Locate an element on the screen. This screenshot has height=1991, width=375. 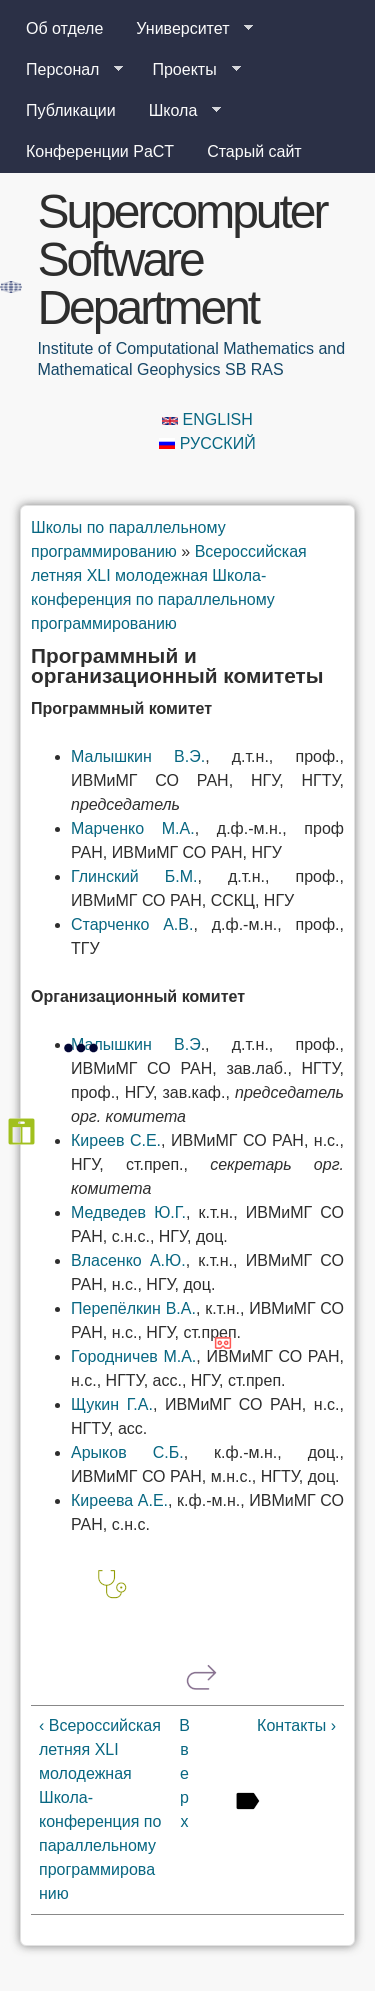
indicates elevator access or location is located at coordinates (21, 1131).